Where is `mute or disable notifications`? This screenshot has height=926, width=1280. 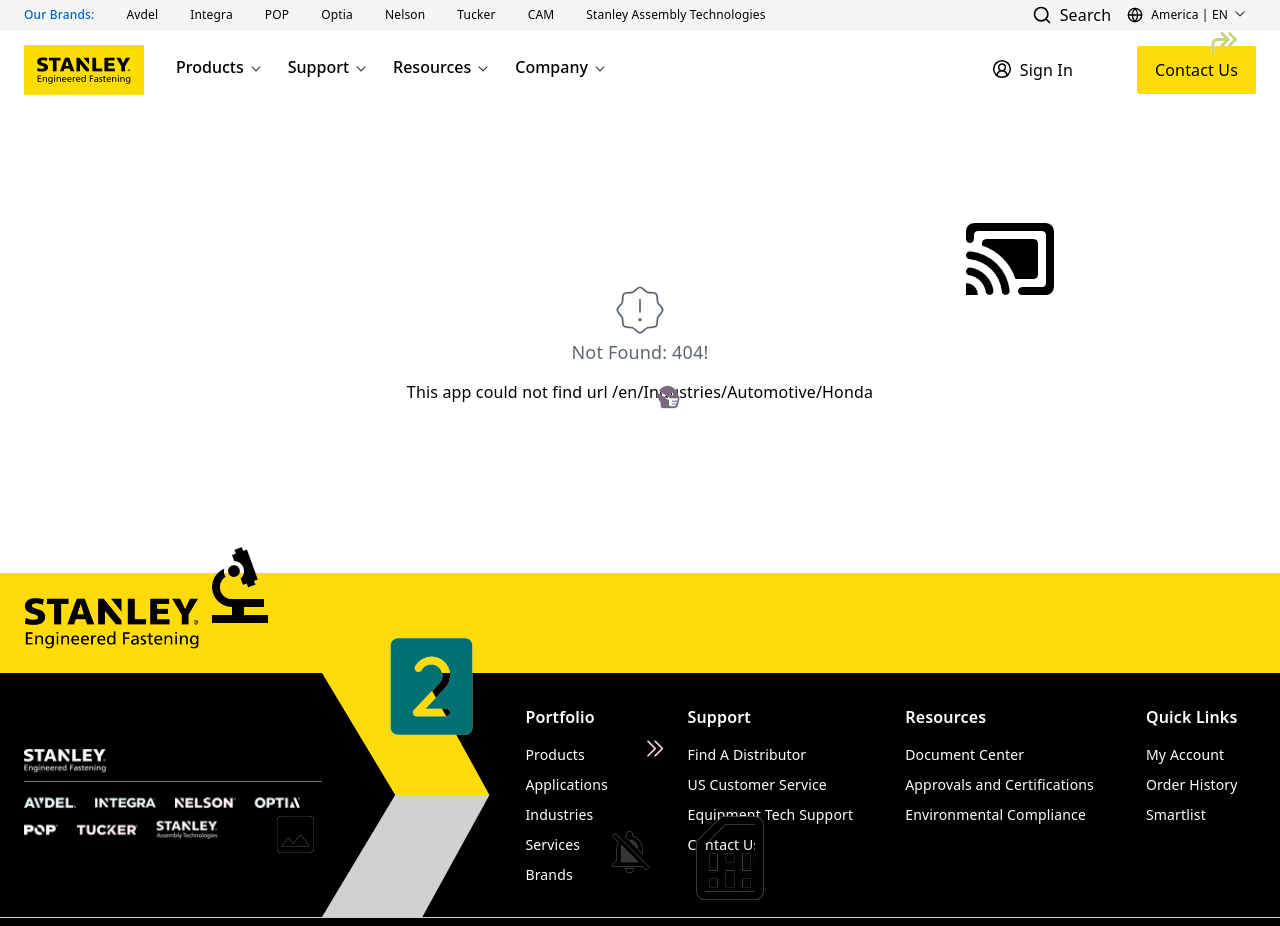
mute or disable notifications is located at coordinates (629, 851).